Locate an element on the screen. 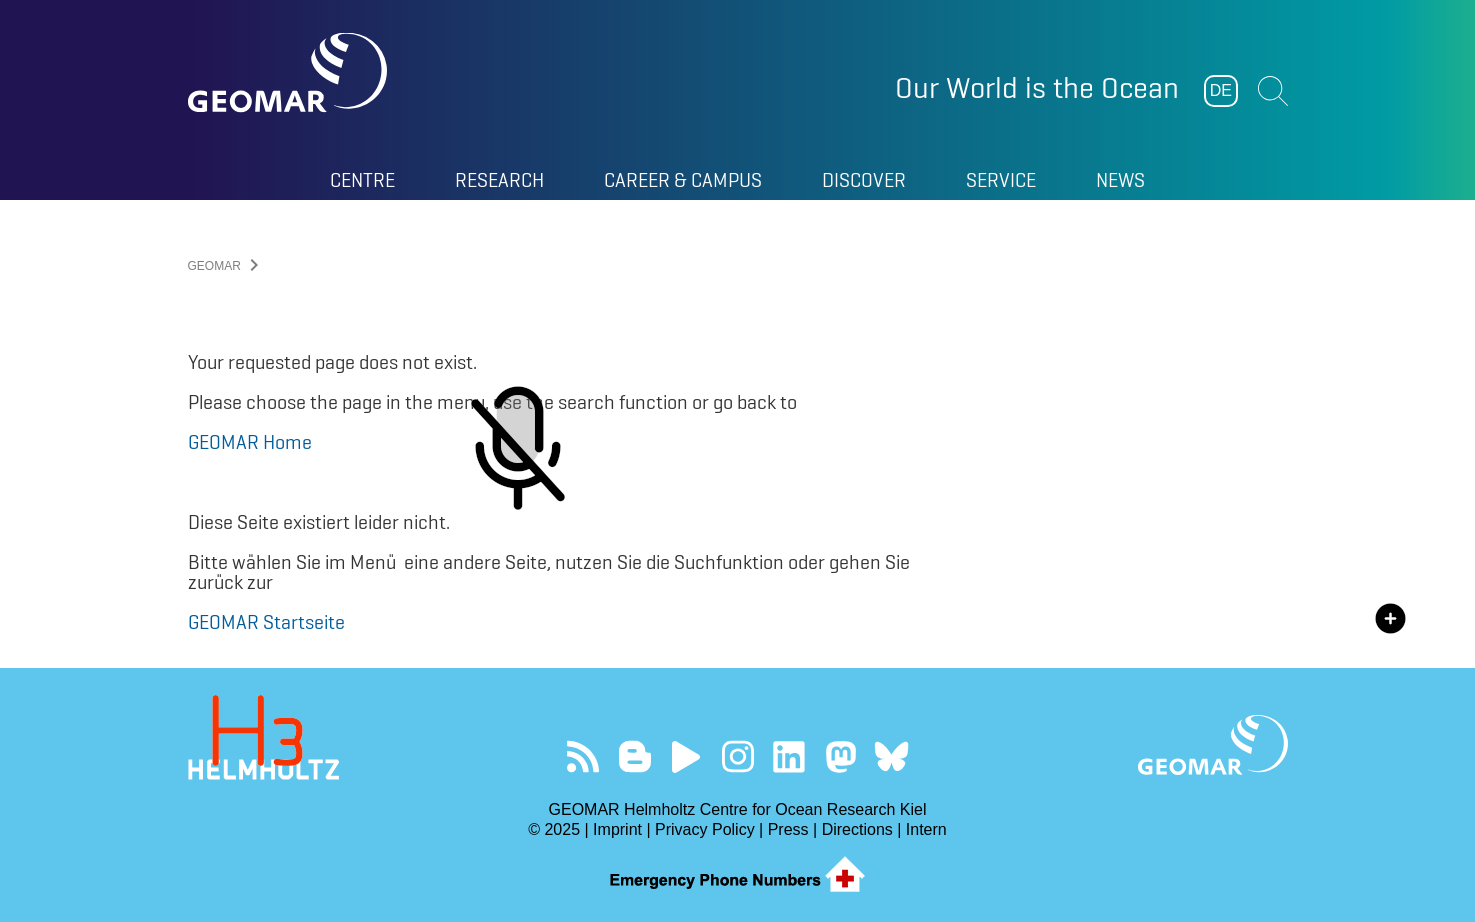 The image size is (1475, 922). add a new item is located at coordinates (1390, 618).